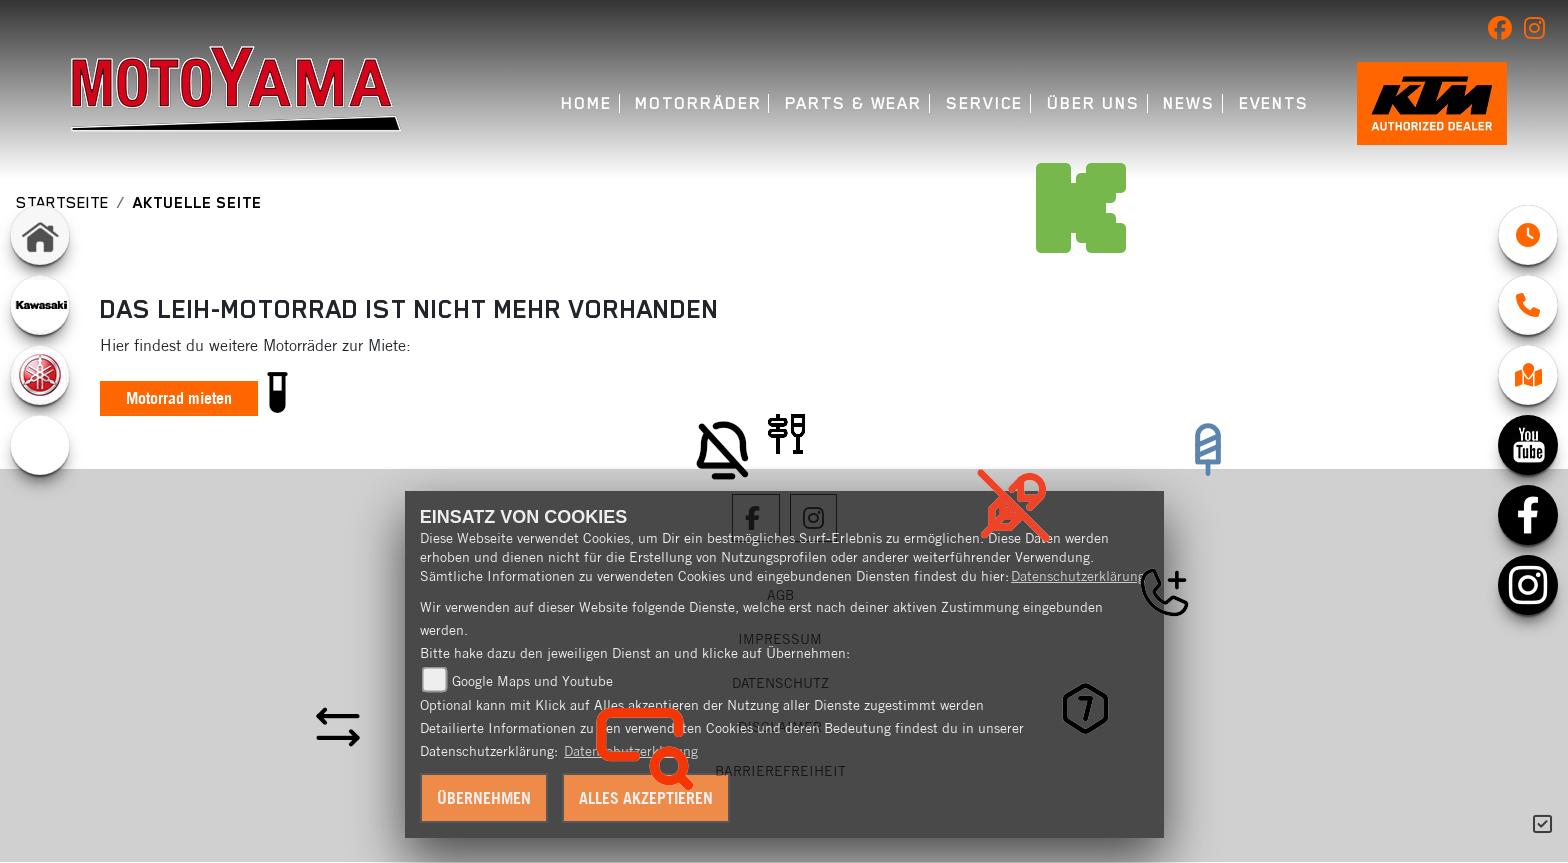  Describe the element at coordinates (1085, 708) in the screenshot. I see `indicates step 7 in a multi-step process` at that location.